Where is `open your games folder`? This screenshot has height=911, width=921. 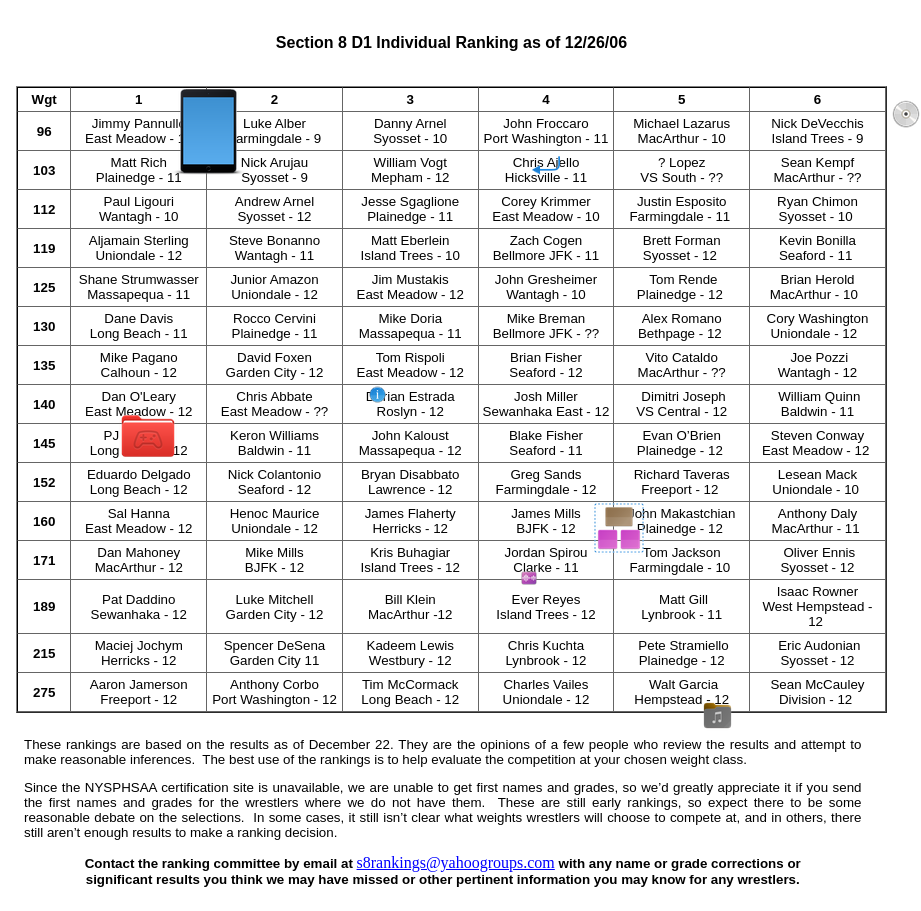
open your games folder is located at coordinates (148, 436).